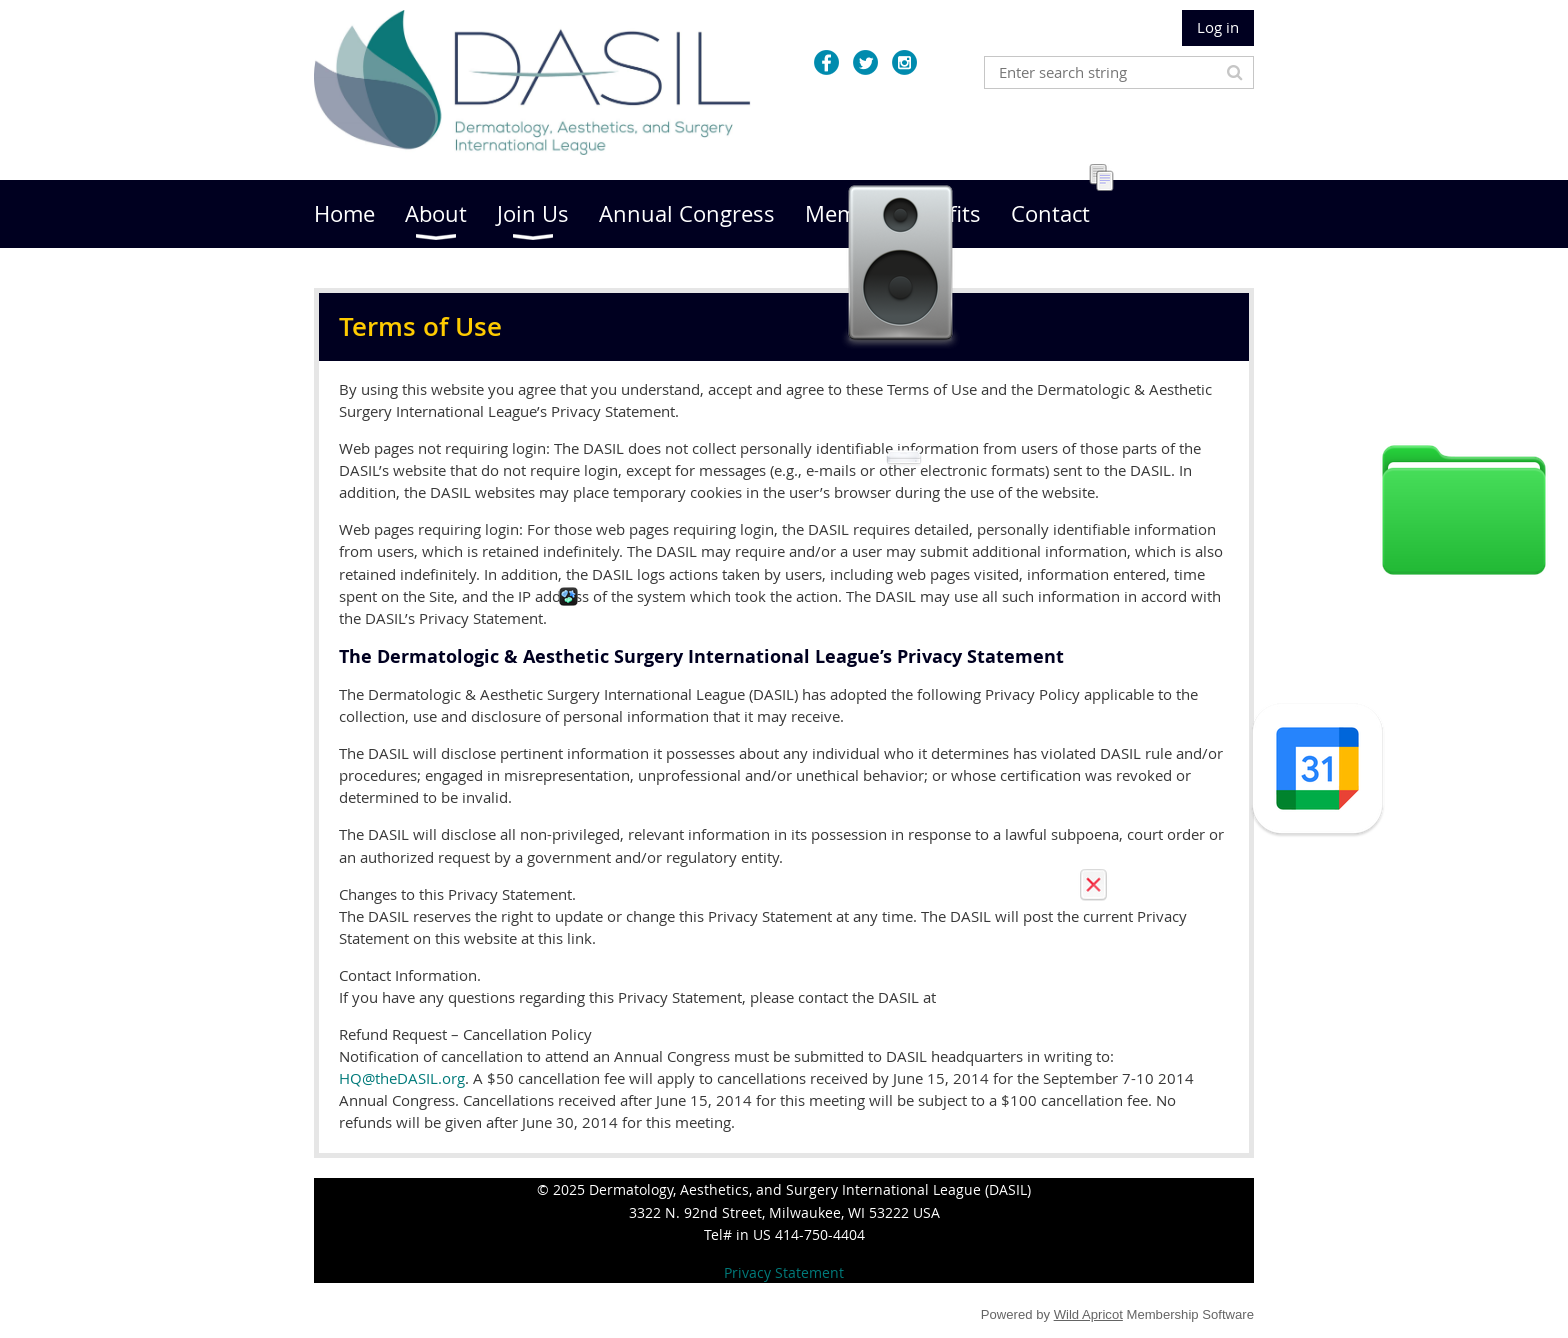 The width and height of the screenshot is (1568, 1338). I want to click on open Google Calendar app, so click(1317, 768).